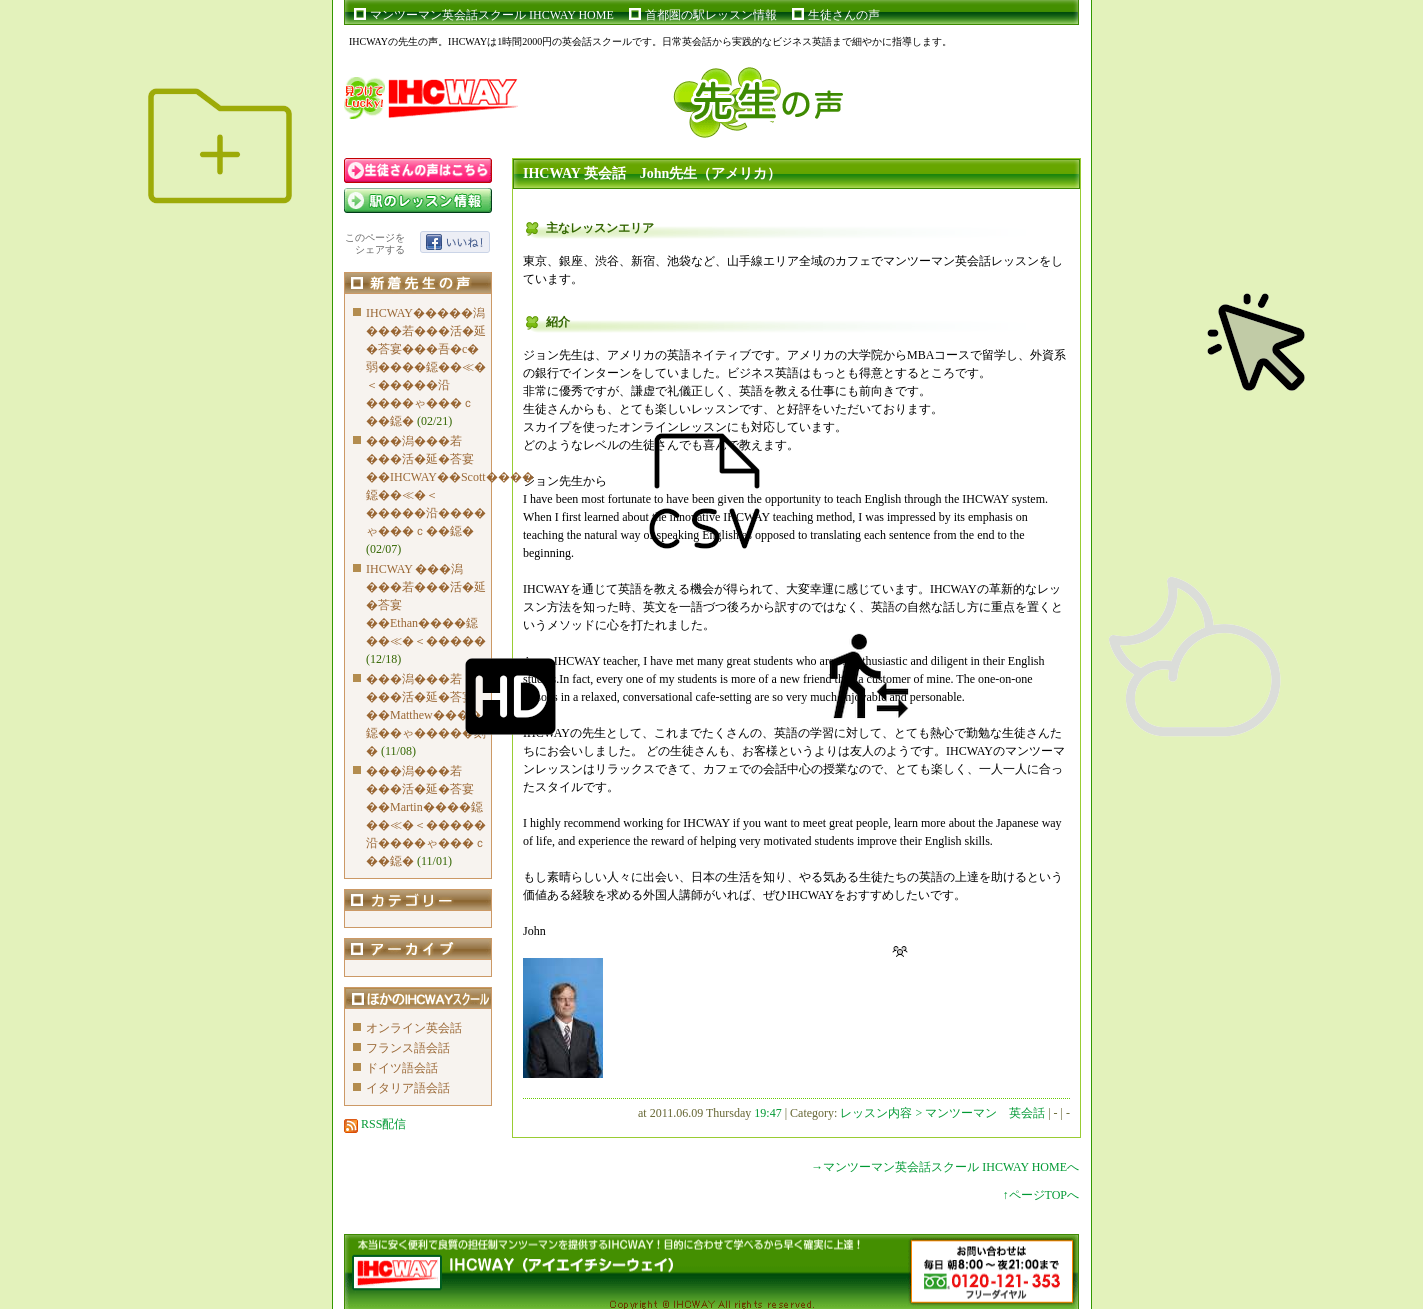 The height and width of the screenshot is (1309, 1423). Describe the element at coordinates (1261, 347) in the screenshot. I see `click or tap to interact` at that location.